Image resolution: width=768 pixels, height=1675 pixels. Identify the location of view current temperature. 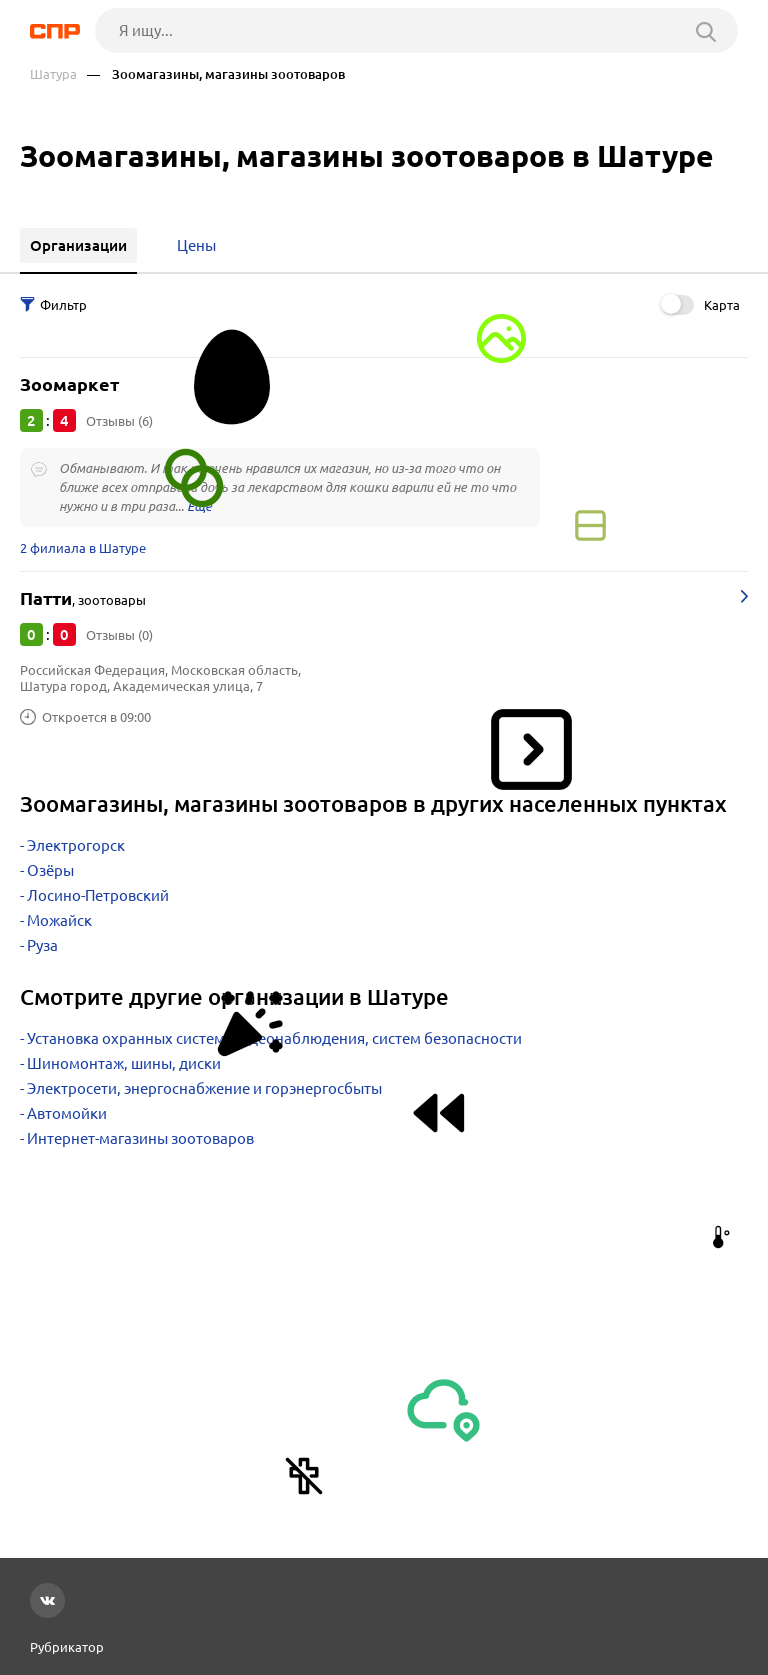
(719, 1237).